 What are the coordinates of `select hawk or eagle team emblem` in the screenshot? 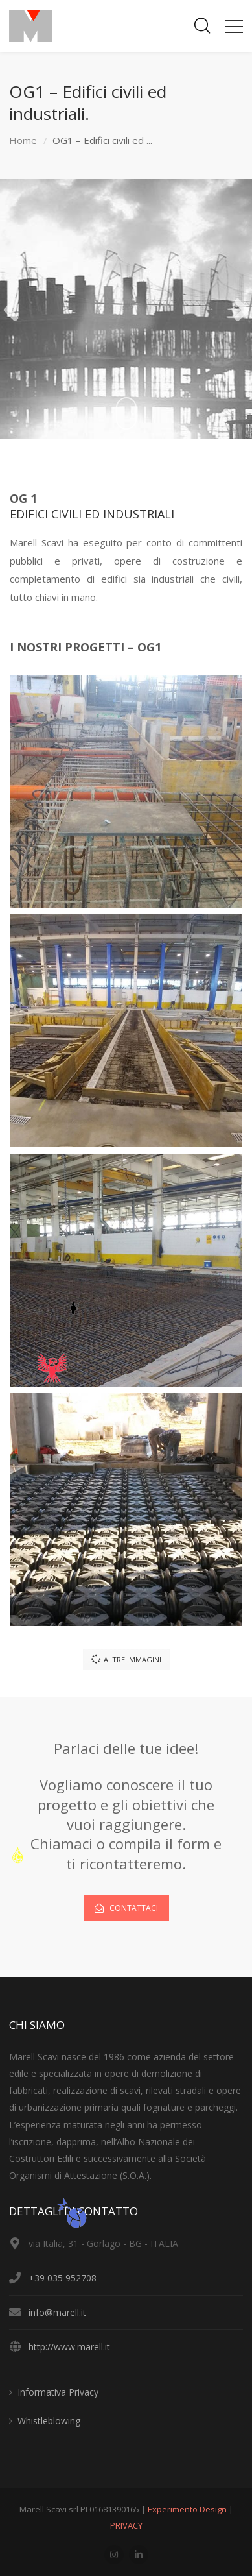 It's located at (52, 1368).